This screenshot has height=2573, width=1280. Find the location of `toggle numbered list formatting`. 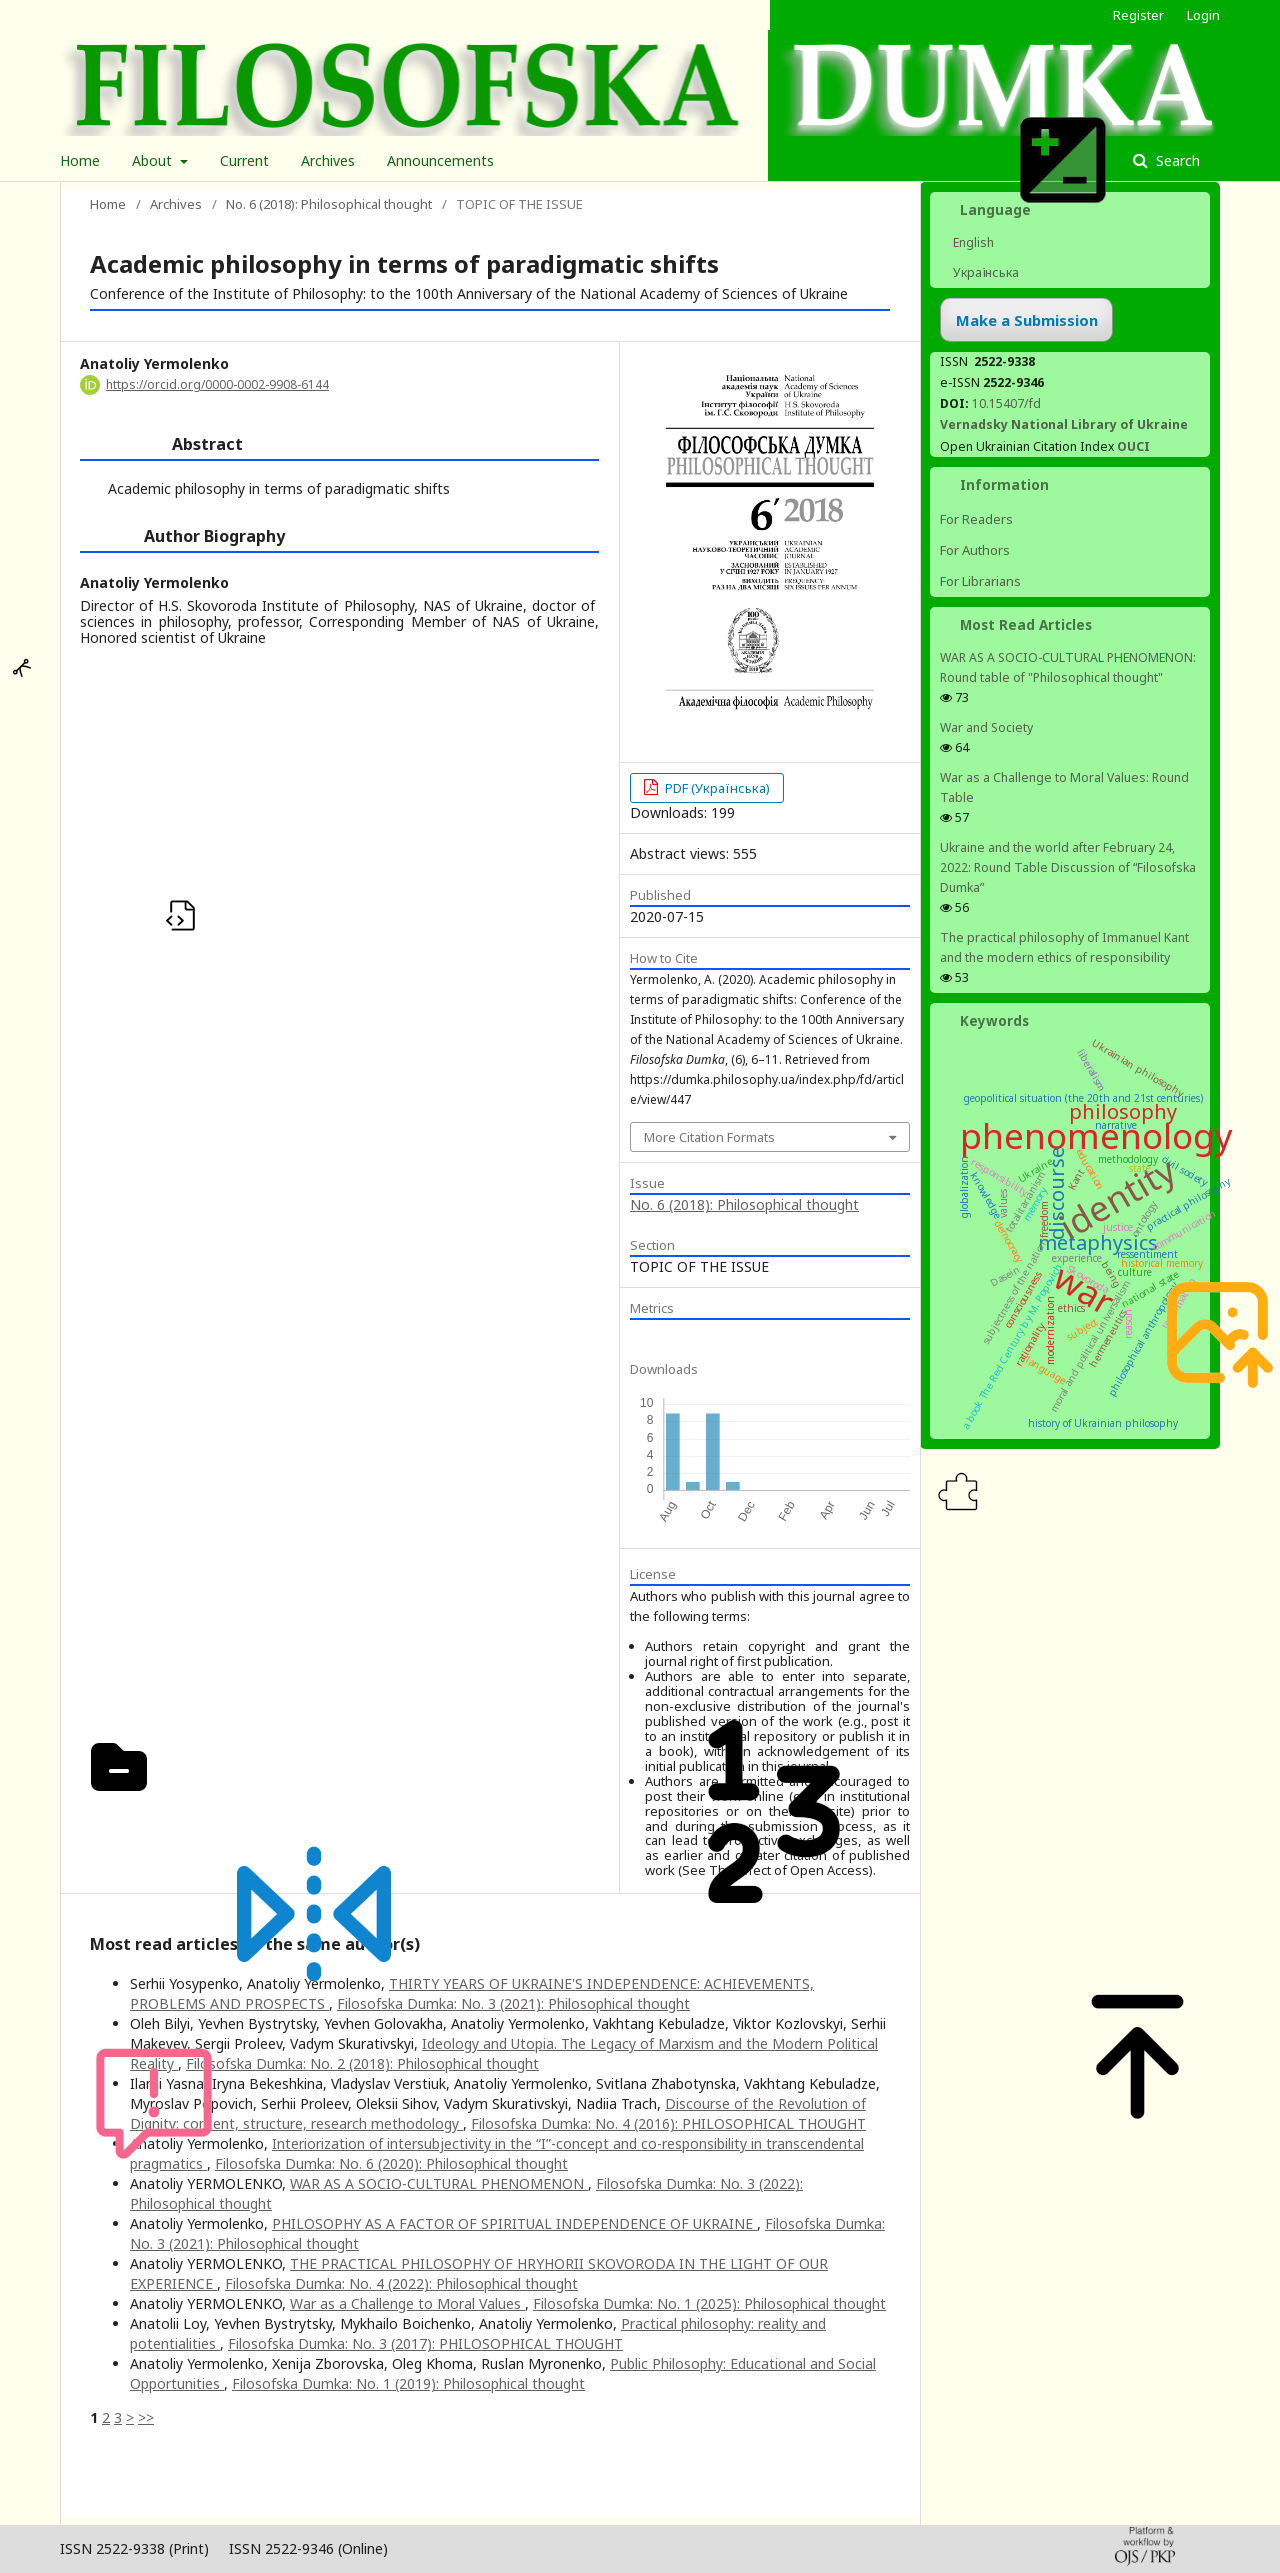

toggle numbered list formatting is located at coordinates (765, 1811).